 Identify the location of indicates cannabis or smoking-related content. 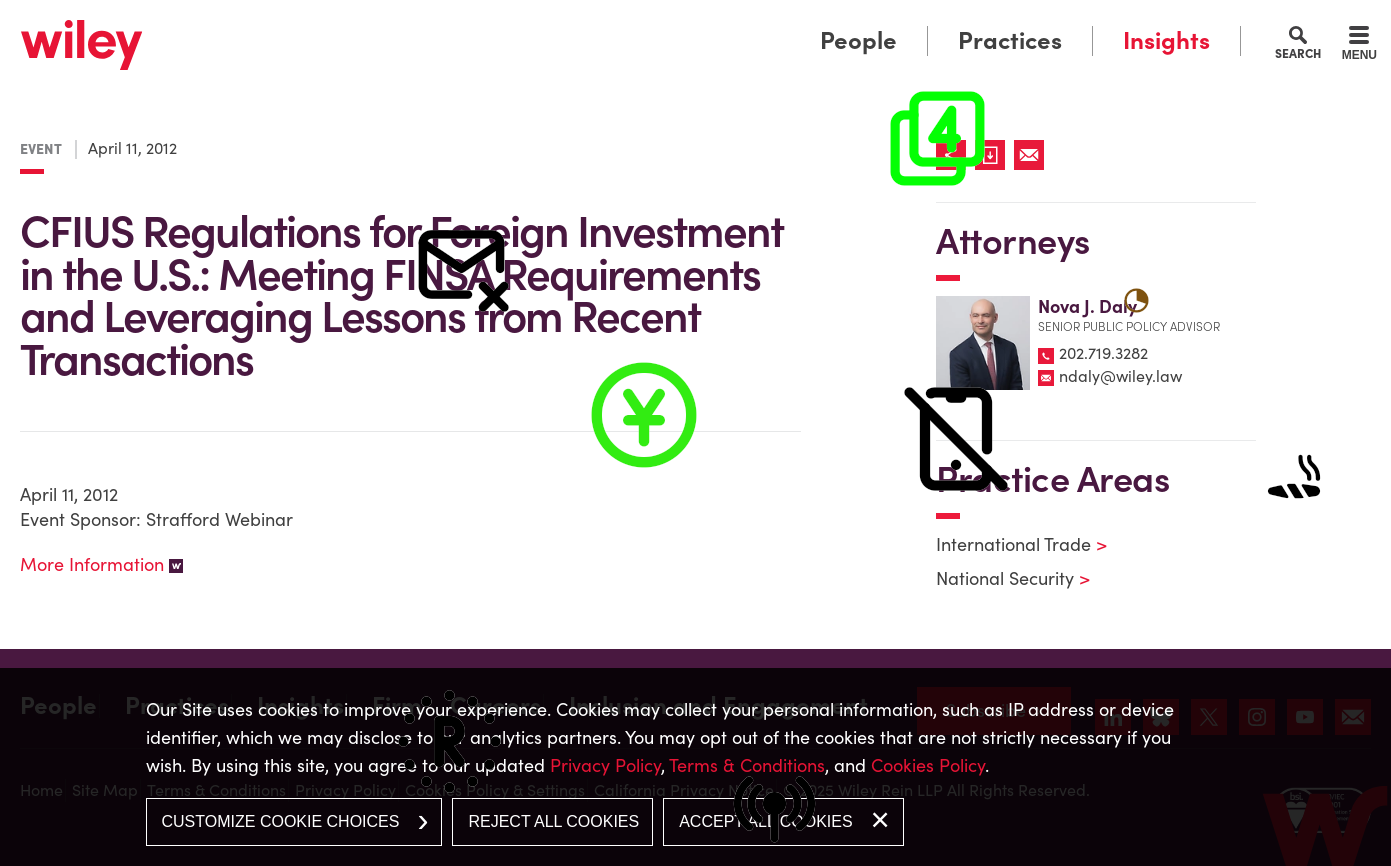
(1294, 478).